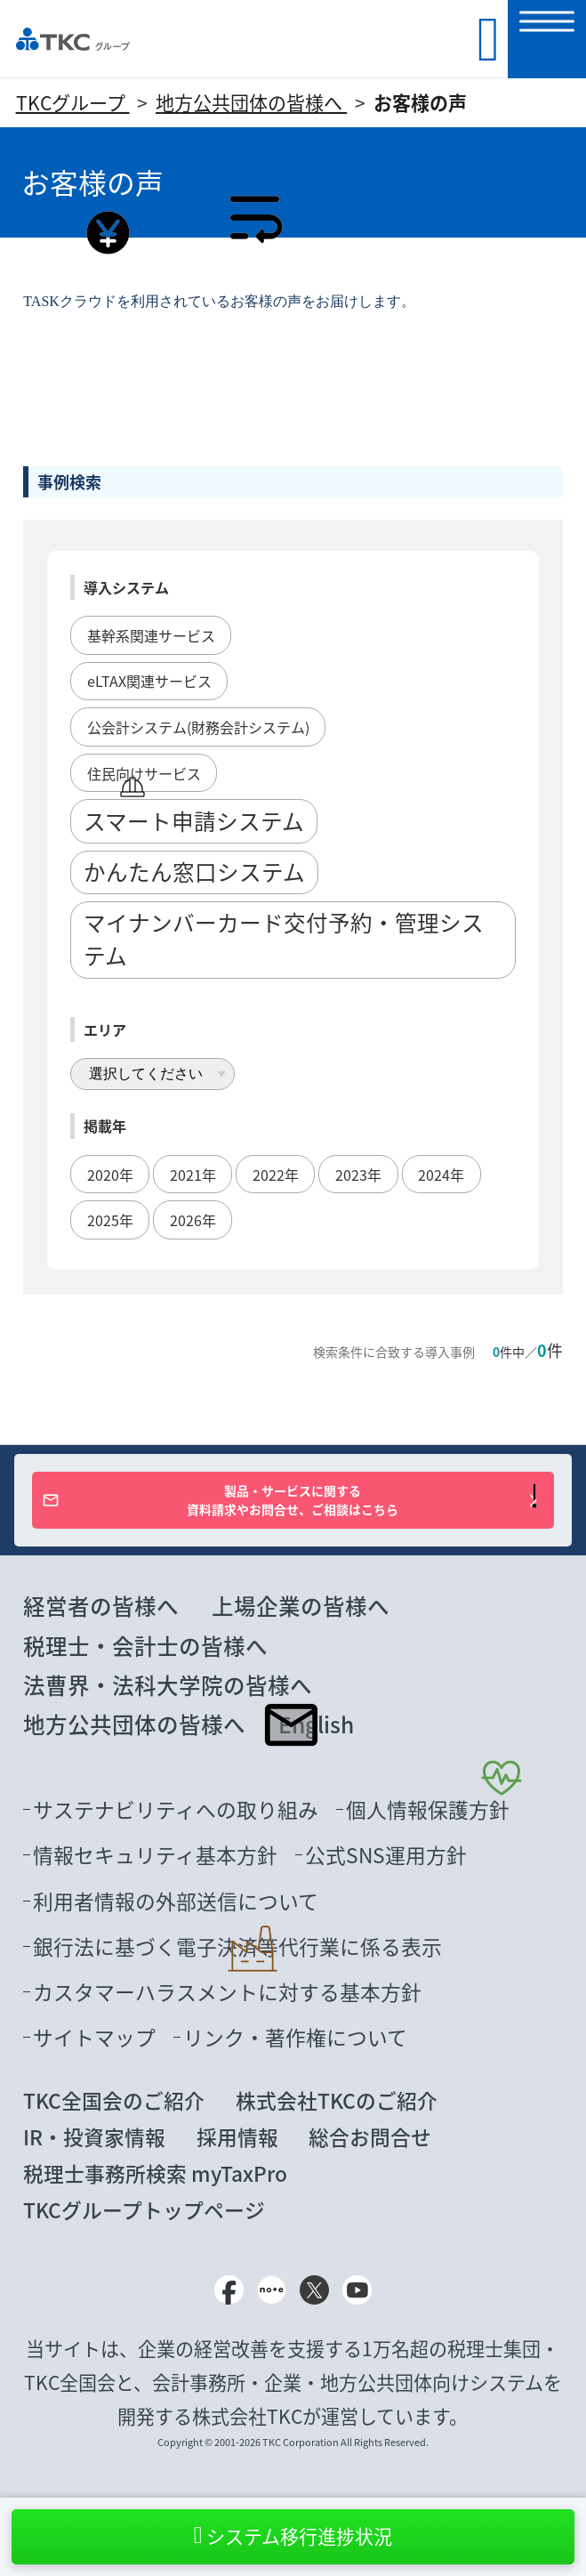 This screenshot has width=586, height=2576. Describe the element at coordinates (254, 217) in the screenshot. I see `toggle text wrapping in a document or editor` at that location.